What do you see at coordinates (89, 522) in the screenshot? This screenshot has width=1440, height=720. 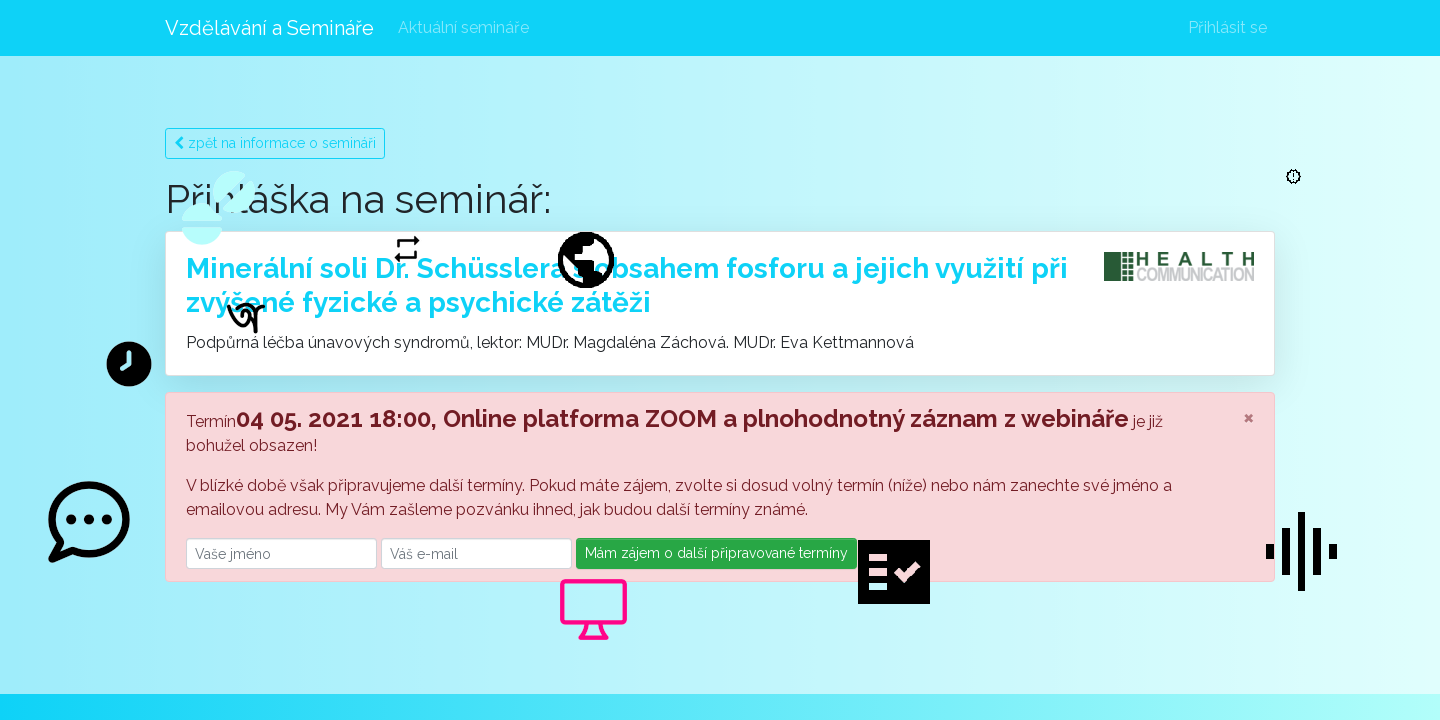 I see `open the comments section` at bounding box center [89, 522].